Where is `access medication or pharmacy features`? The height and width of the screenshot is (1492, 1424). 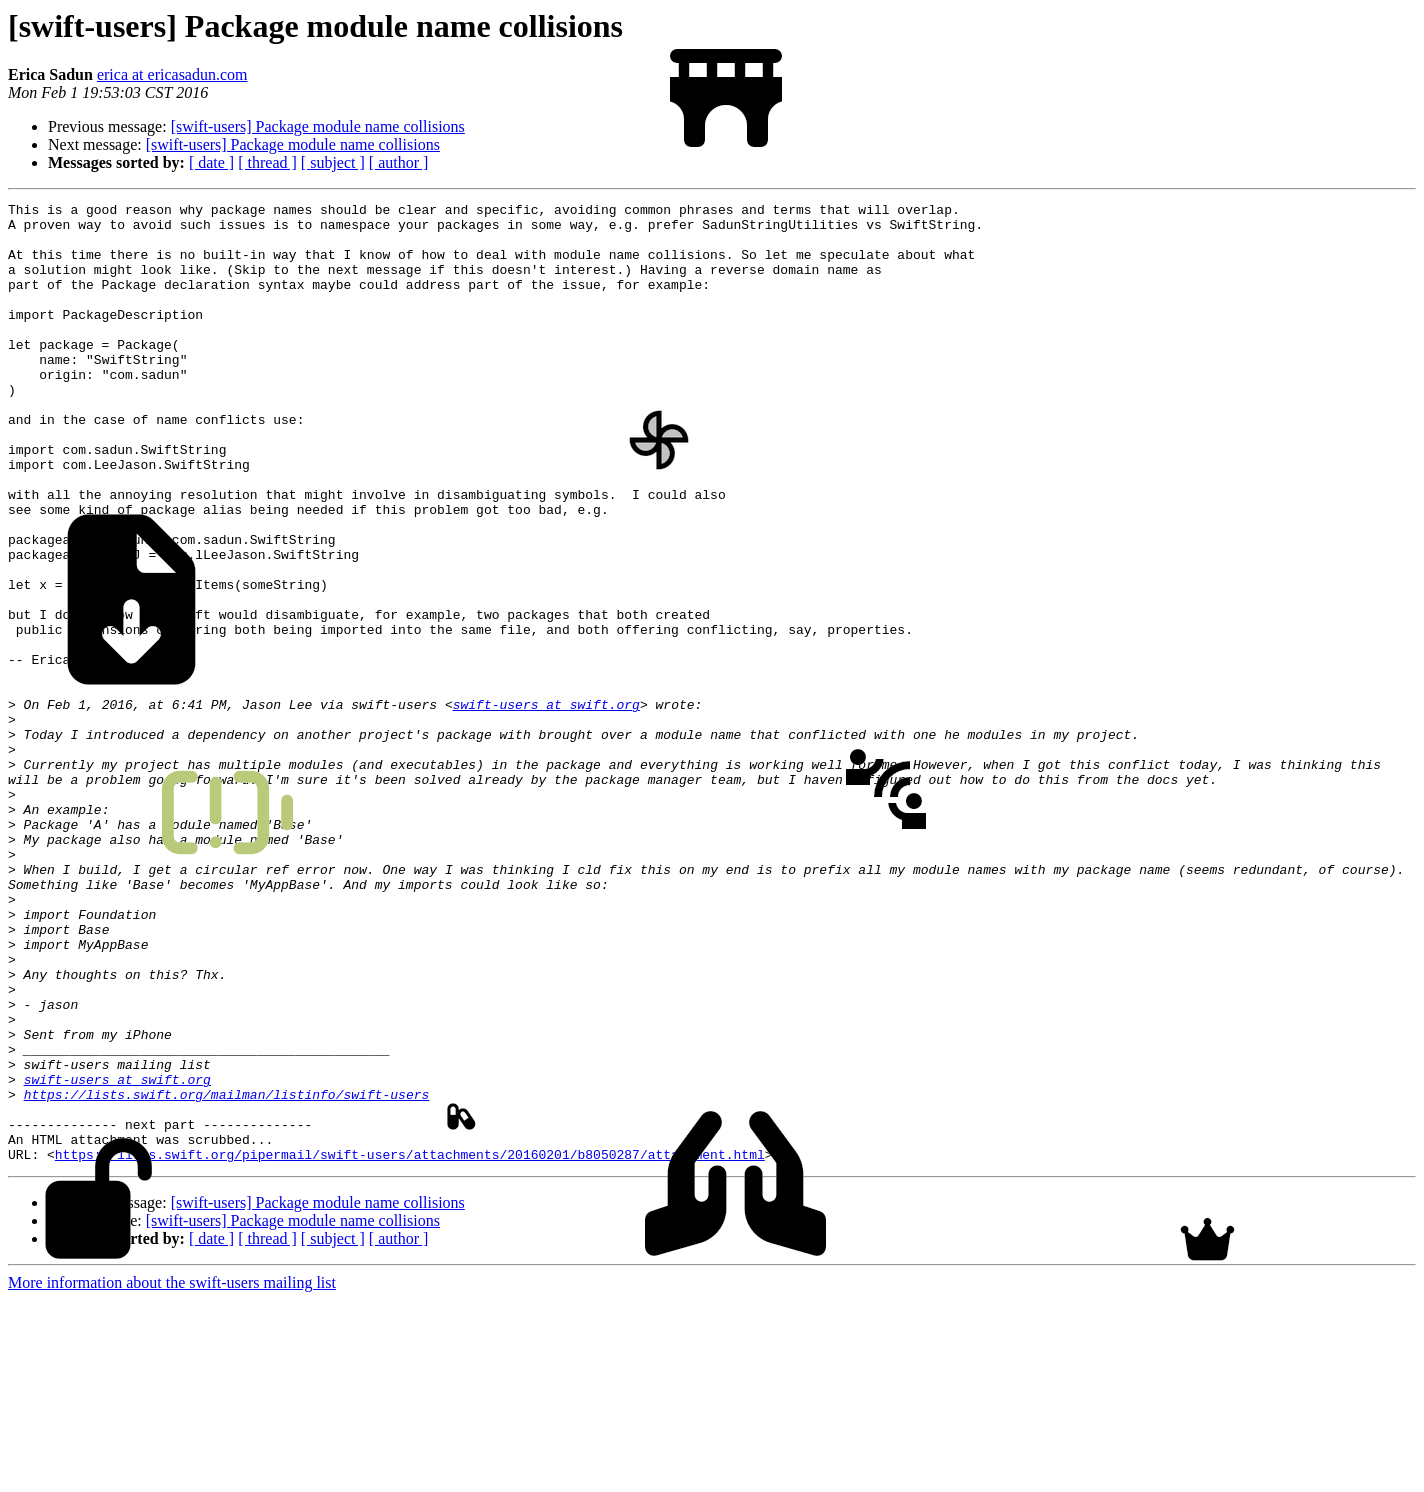 access medication or pharmacy features is located at coordinates (460, 1116).